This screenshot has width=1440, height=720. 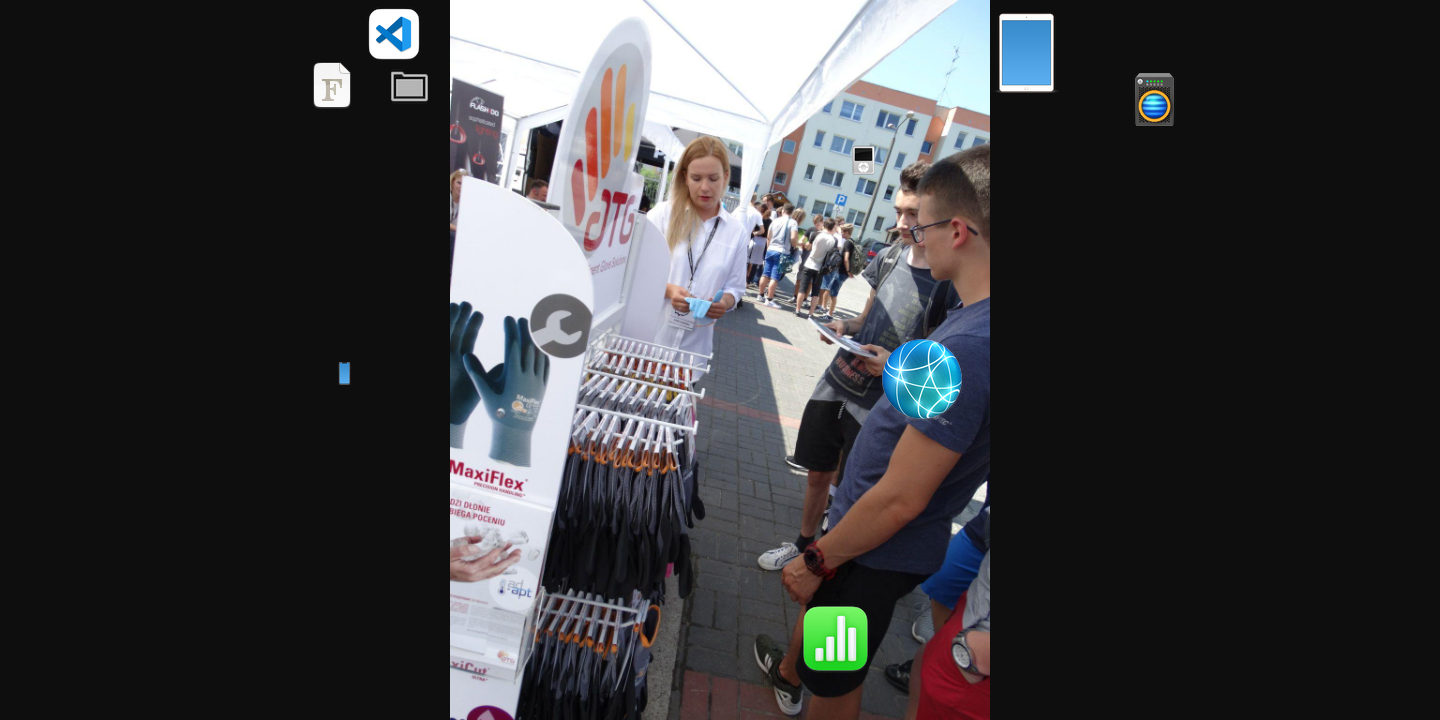 I want to click on open Visual Studio Code, so click(x=394, y=34).